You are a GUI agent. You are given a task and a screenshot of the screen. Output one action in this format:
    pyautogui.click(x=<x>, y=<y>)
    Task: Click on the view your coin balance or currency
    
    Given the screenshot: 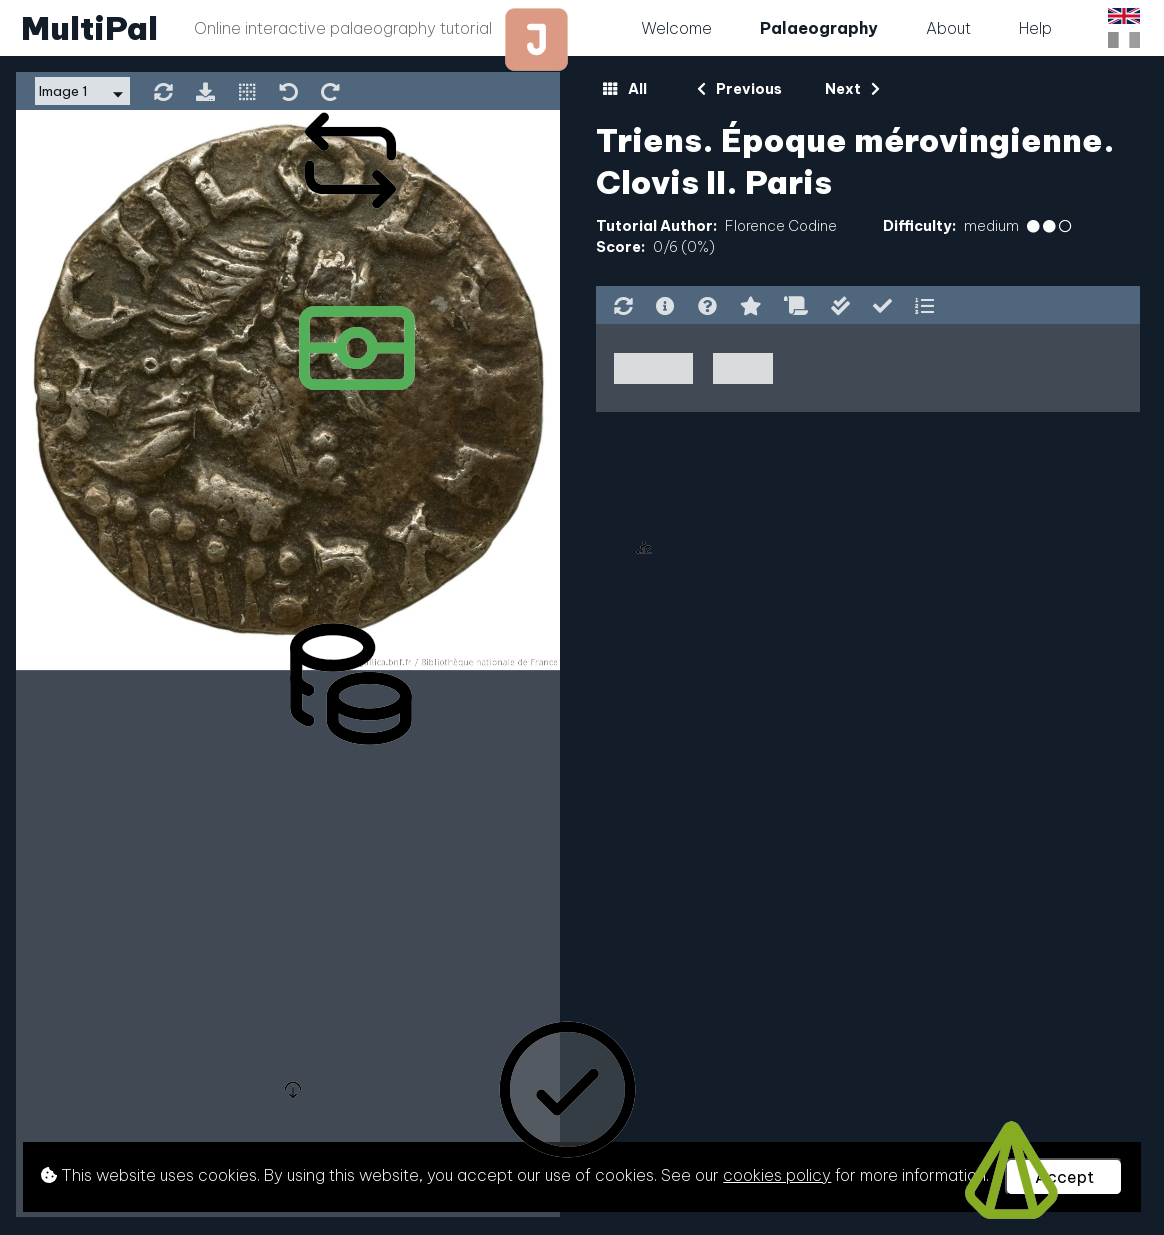 What is the action you would take?
    pyautogui.click(x=351, y=684)
    